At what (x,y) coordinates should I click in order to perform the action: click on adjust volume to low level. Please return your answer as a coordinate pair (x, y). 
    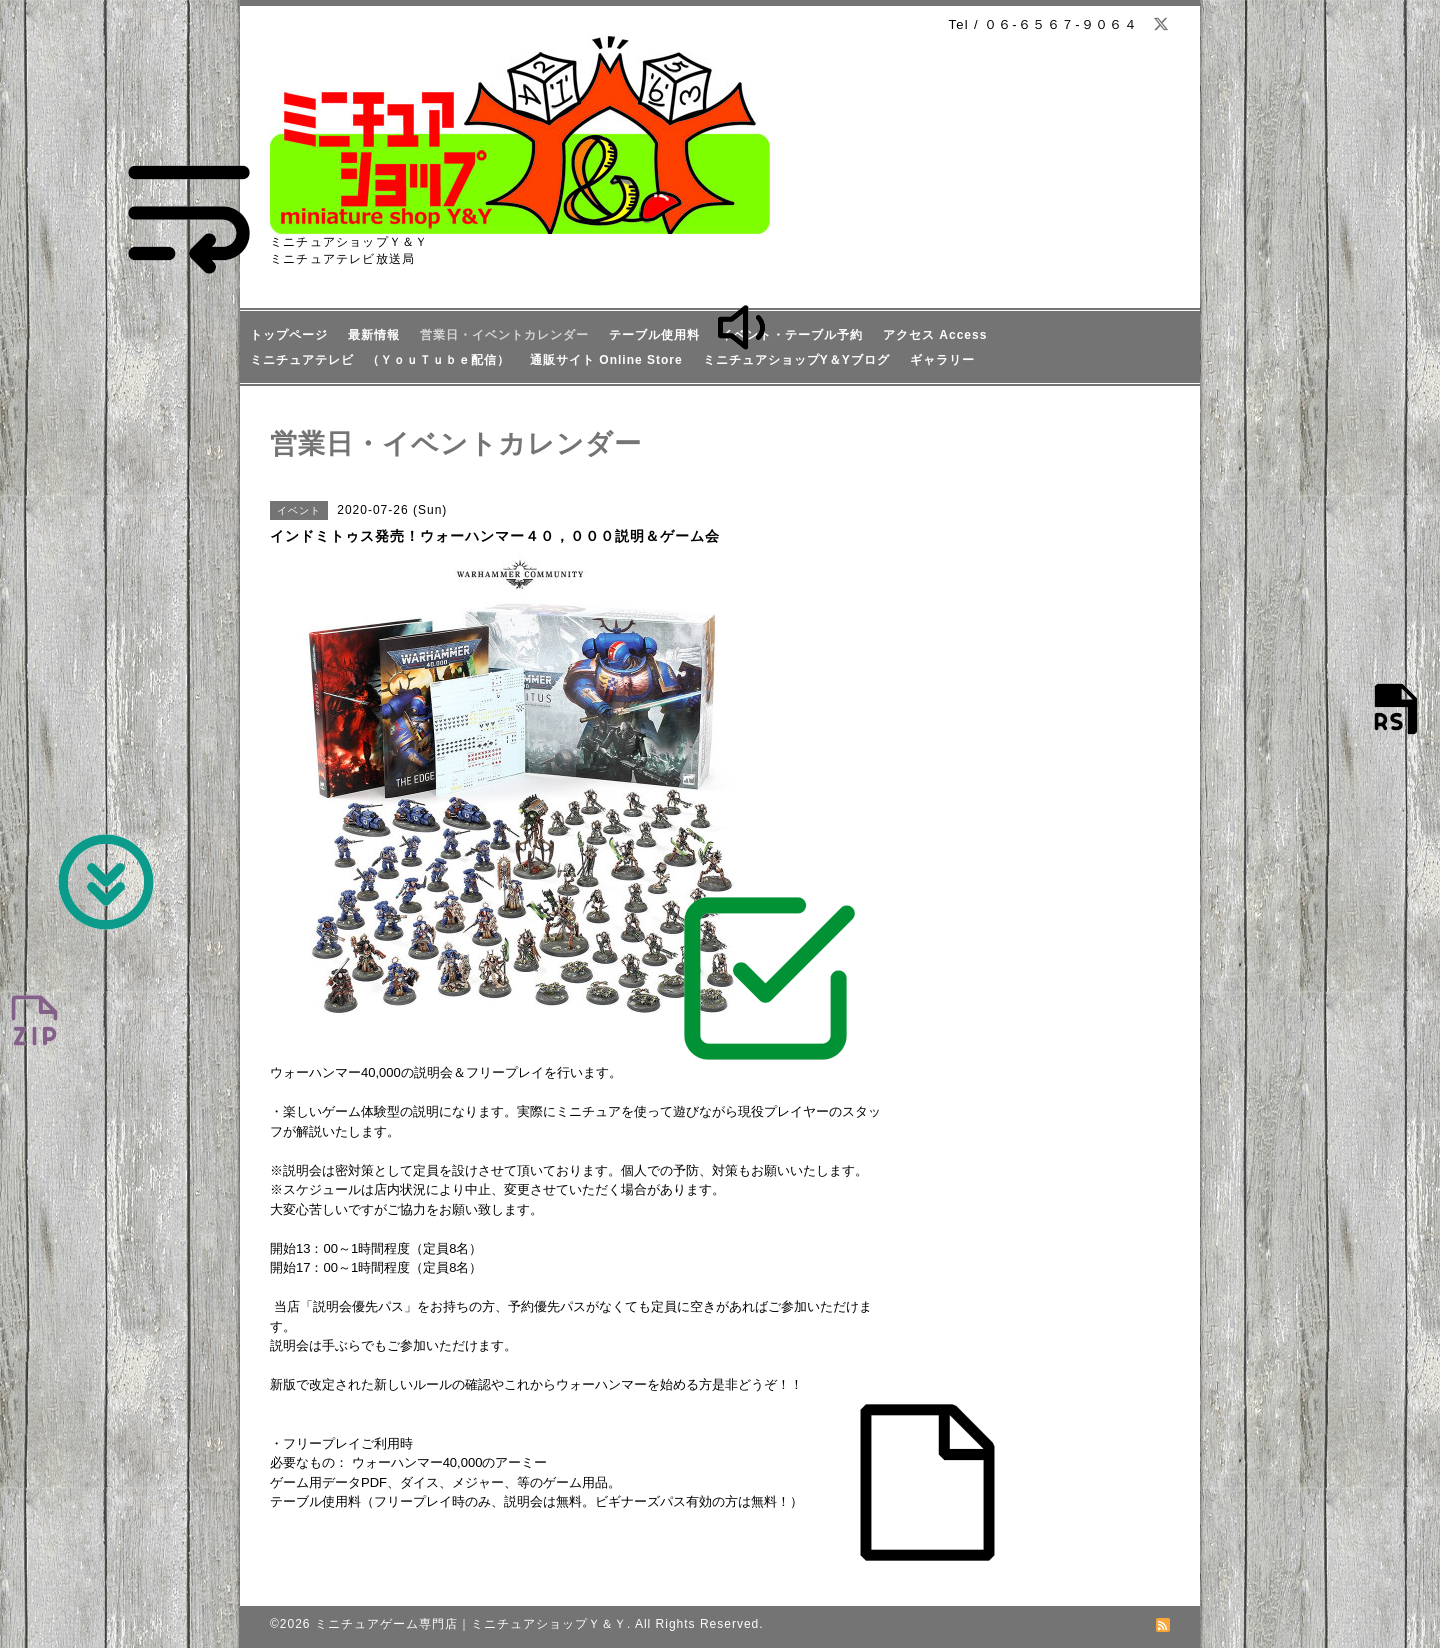
    Looking at the image, I should click on (748, 327).